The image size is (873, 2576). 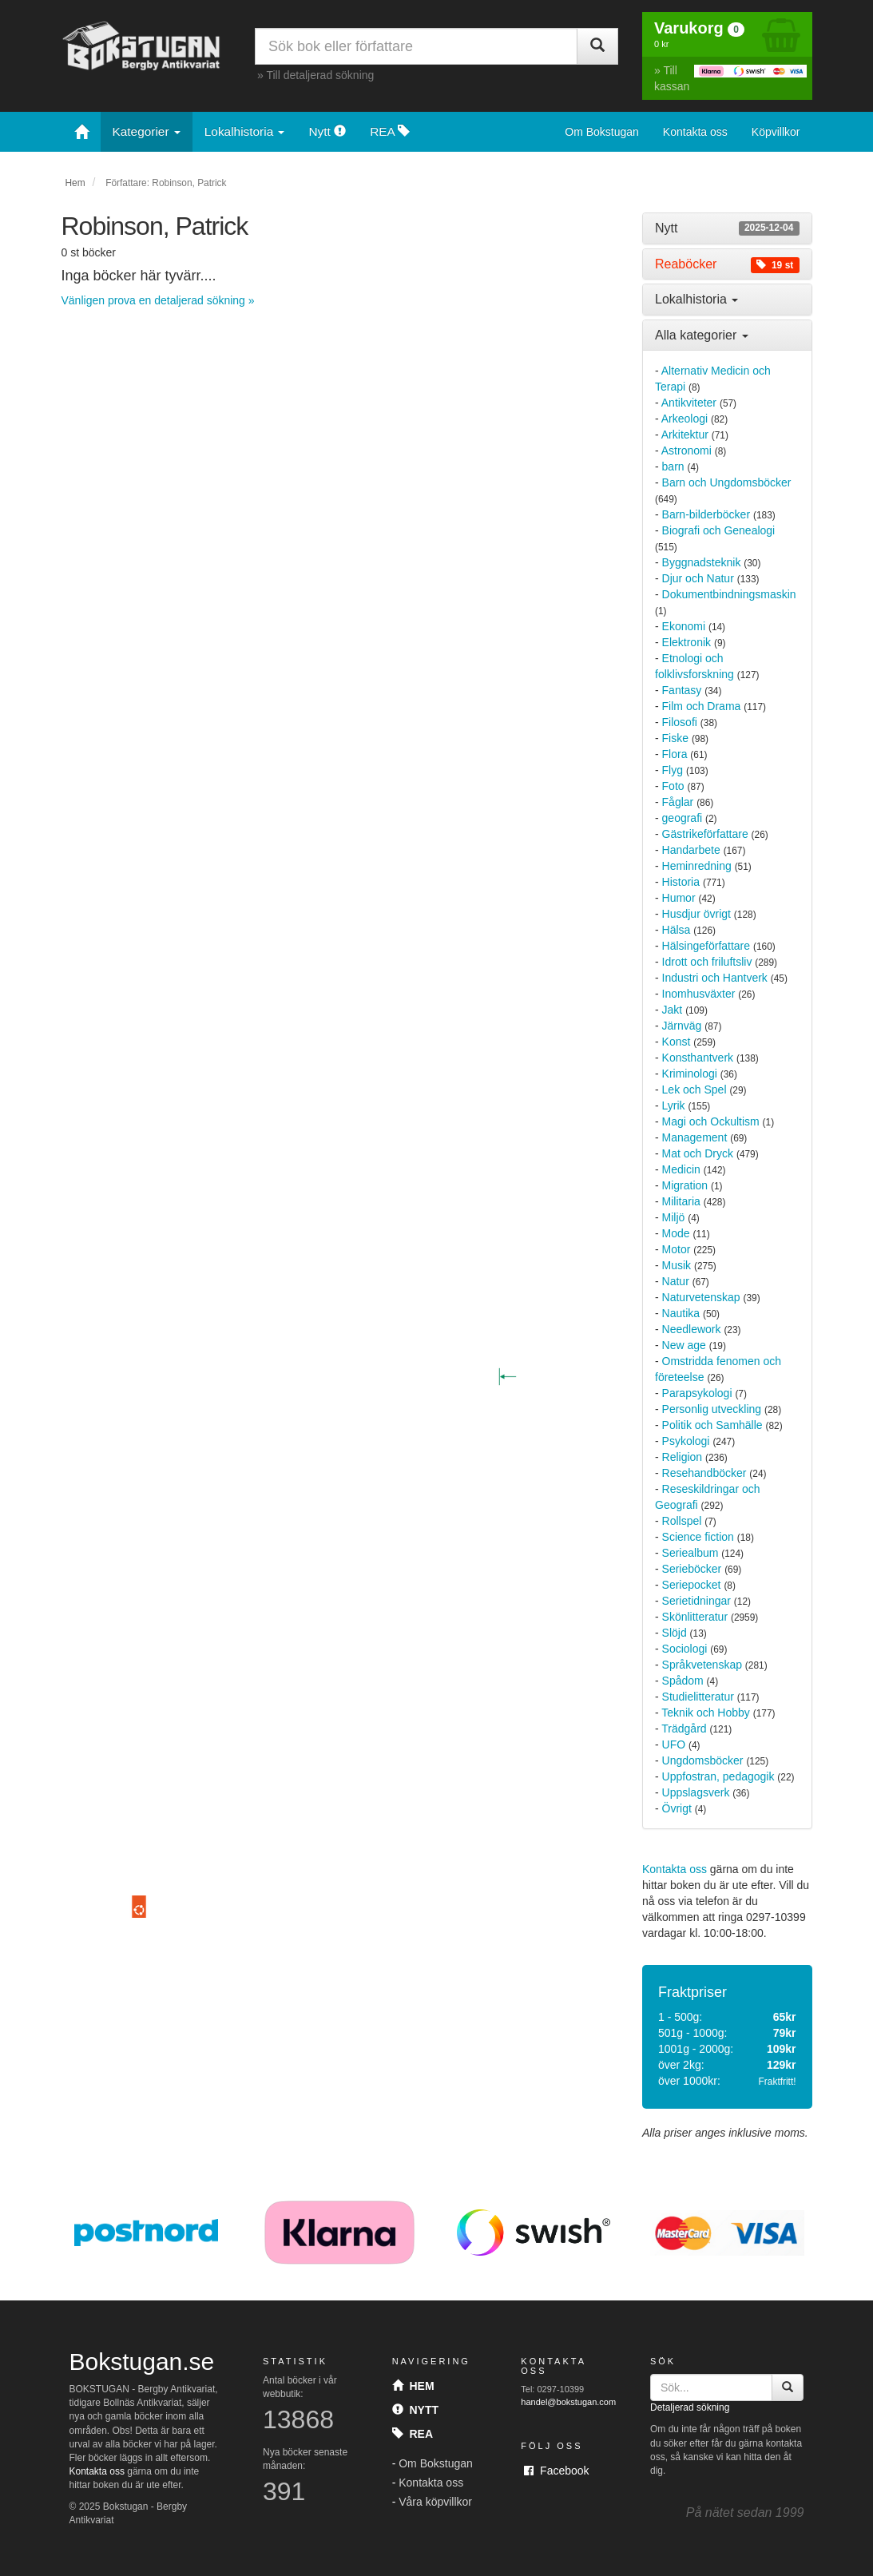 What do you see at coordinates (139, 1907) in the screenshot?
I see `open the ubuntu system menu` at bounding box center [139, 1907].